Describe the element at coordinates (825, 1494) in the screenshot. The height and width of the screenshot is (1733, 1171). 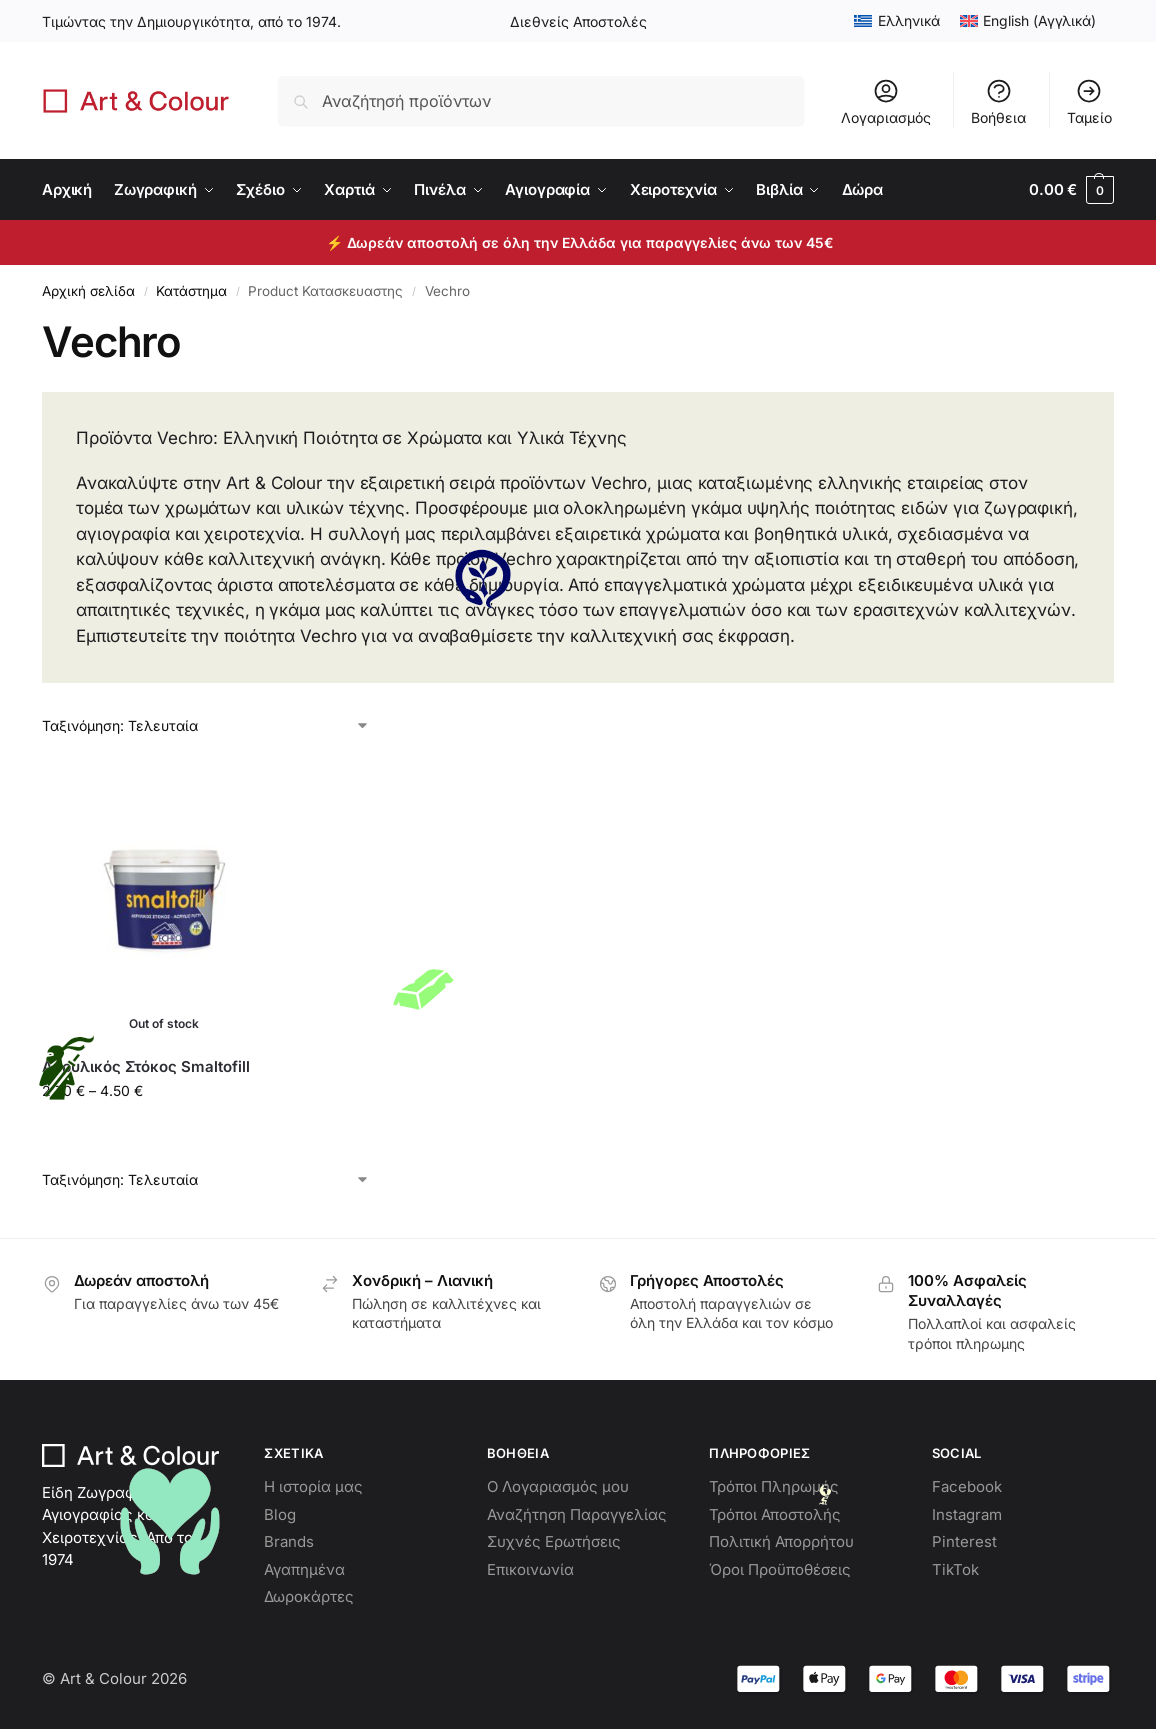
I see `view world map or global content` at that location.